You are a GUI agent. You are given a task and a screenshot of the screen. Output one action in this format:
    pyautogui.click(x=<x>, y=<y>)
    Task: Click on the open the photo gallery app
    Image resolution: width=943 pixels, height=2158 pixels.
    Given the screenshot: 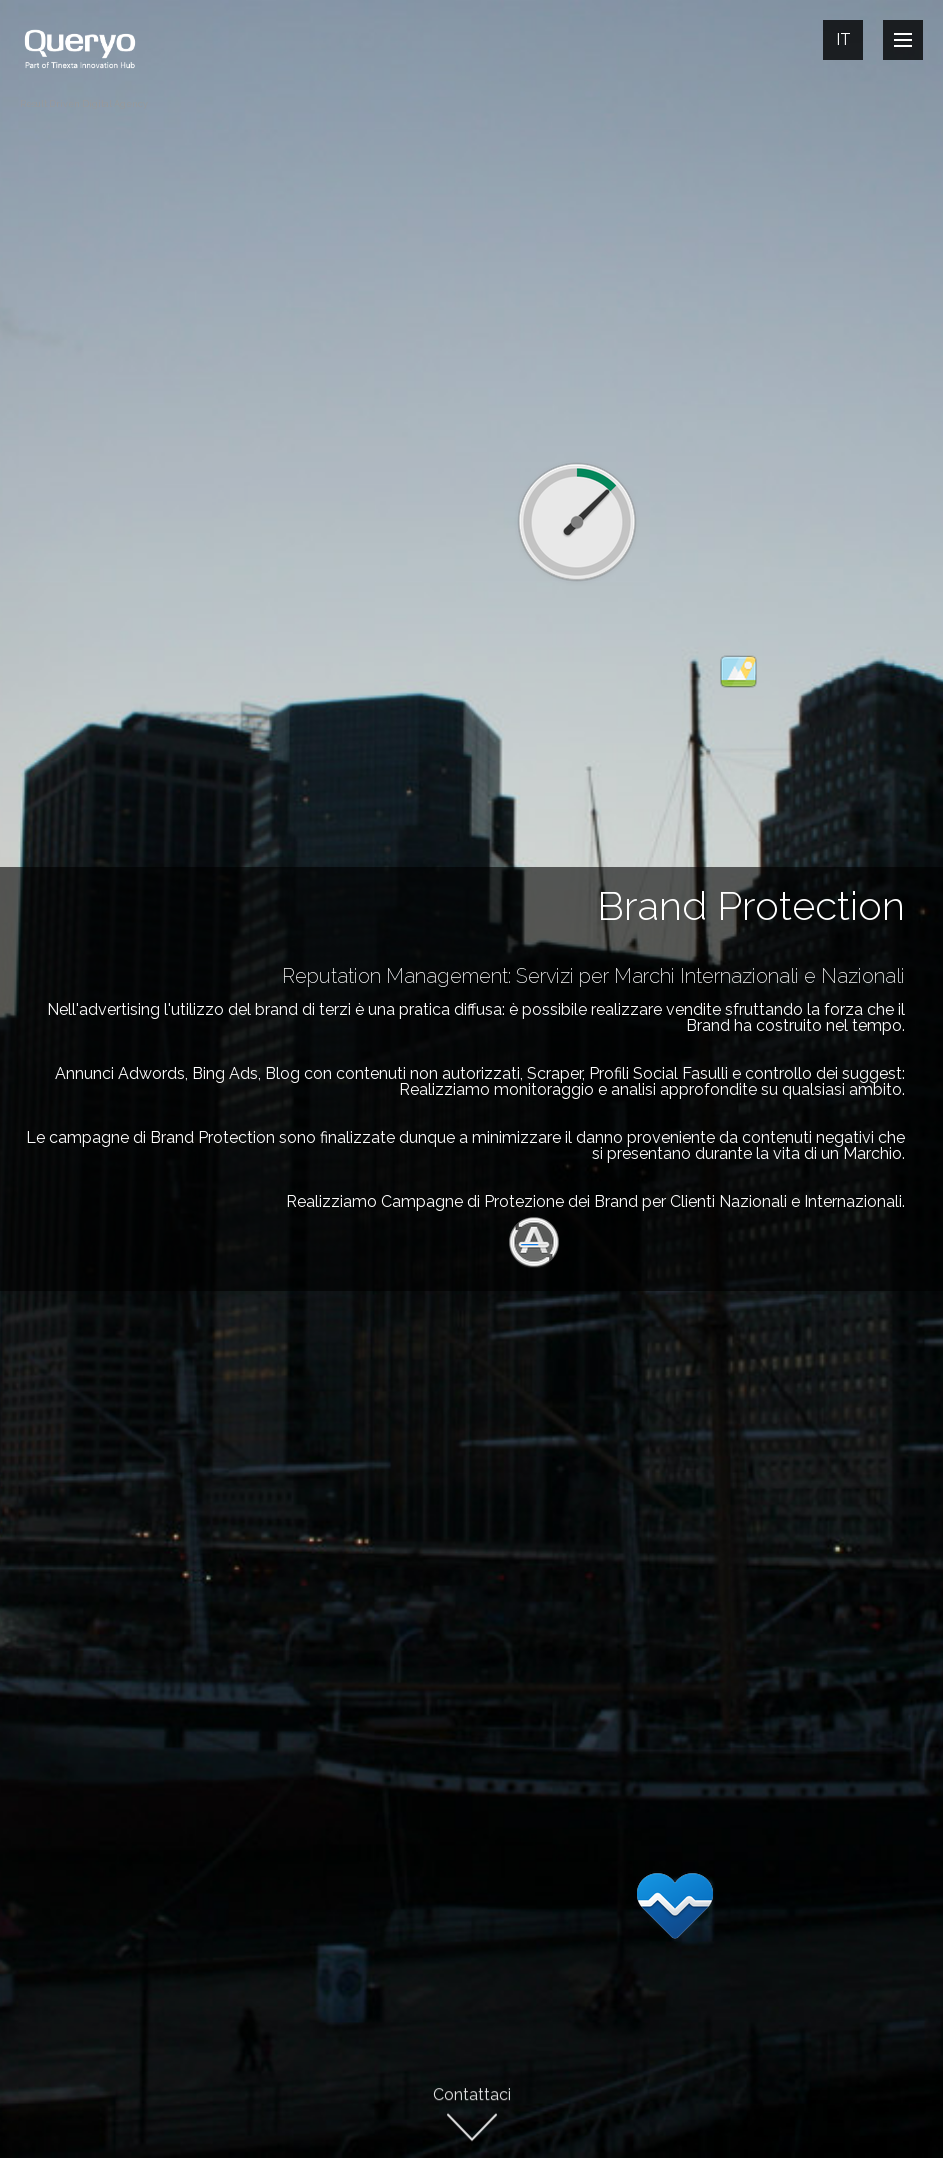 What is the action you would take?
    pyautogui.click(x=738, y=671)
    